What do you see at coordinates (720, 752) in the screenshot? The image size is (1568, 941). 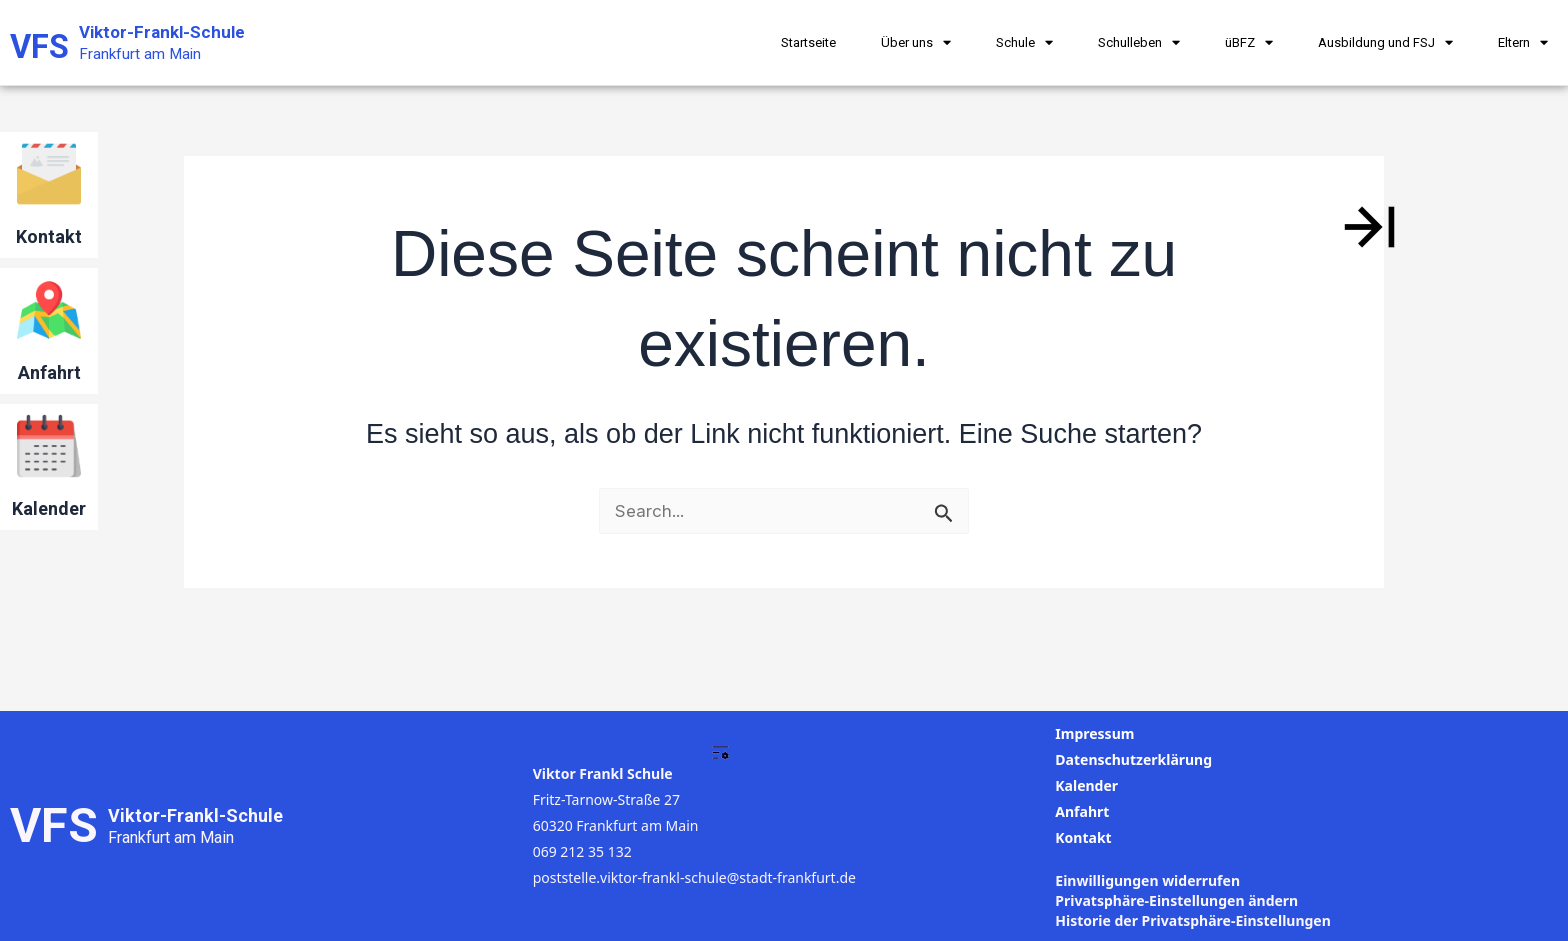 I see `access list settings or preferences` at bounding box center [720, 752].